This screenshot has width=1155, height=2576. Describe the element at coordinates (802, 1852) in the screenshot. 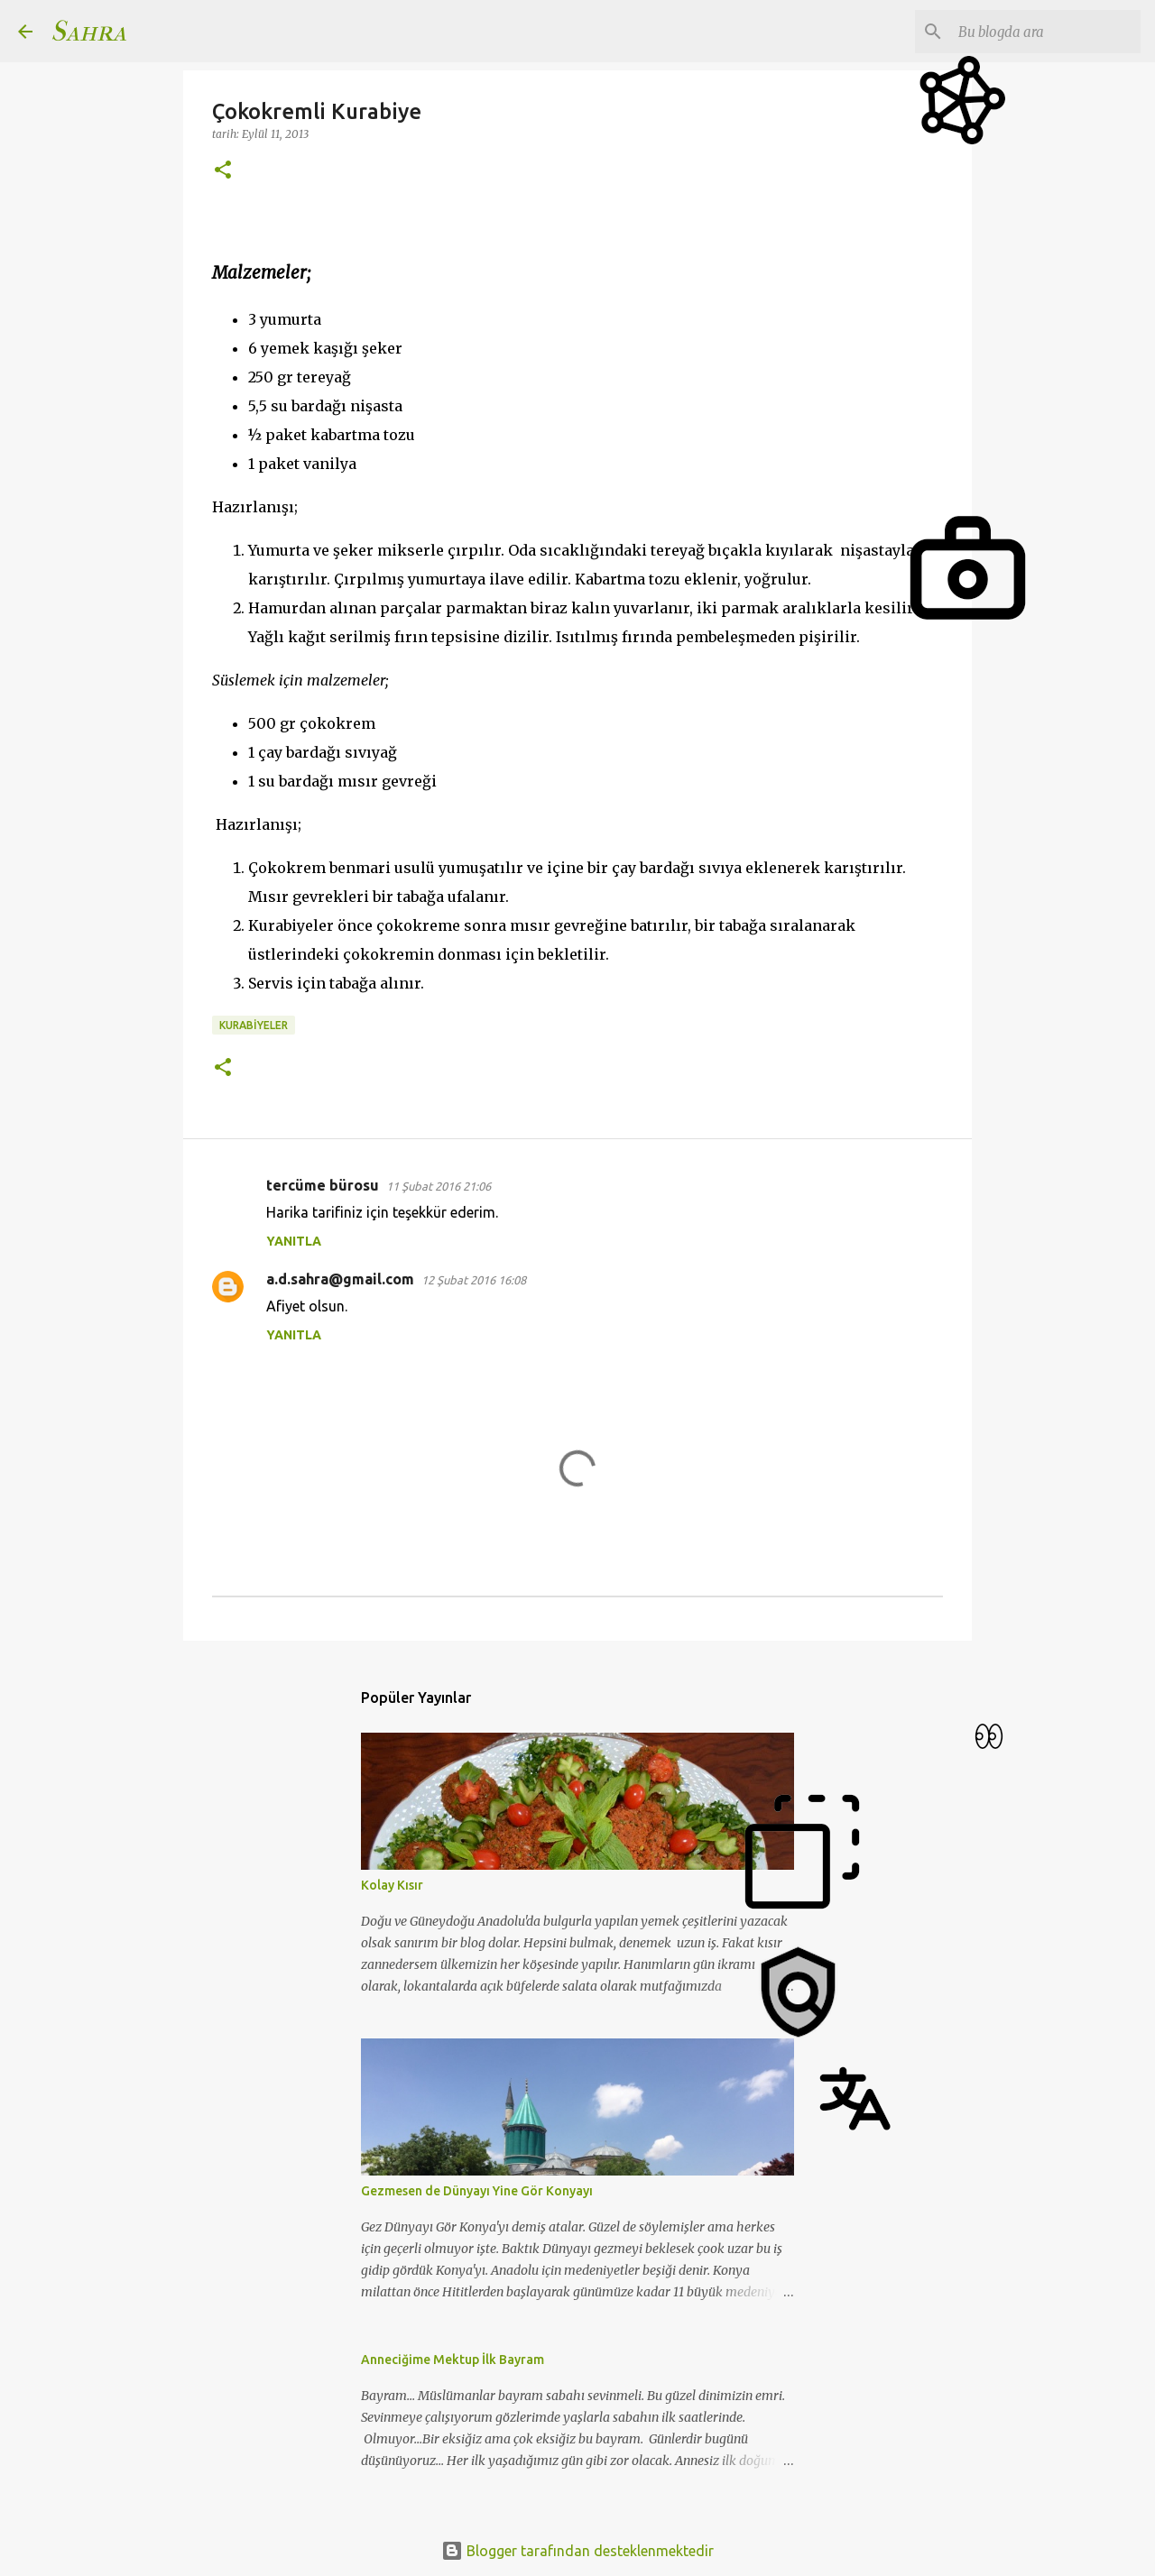

I see `send selected element to background layer` at that location.